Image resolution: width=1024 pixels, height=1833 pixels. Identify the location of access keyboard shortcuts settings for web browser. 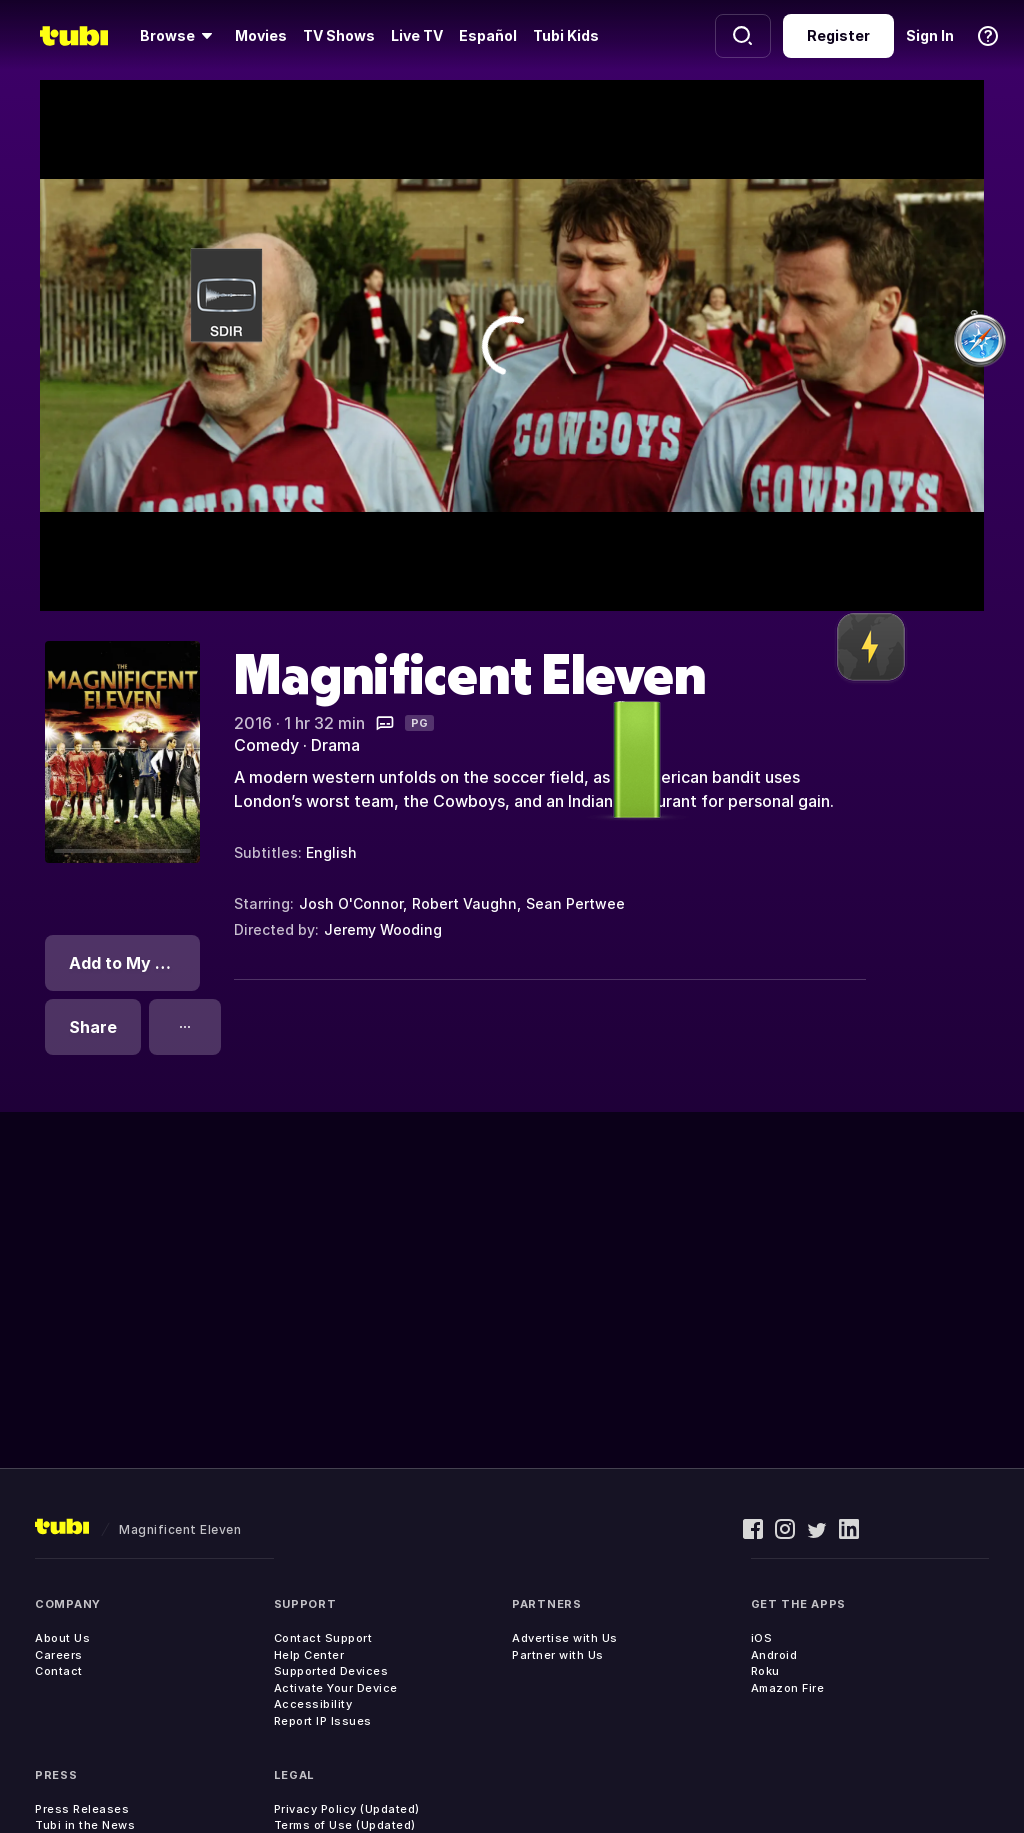
(871, 648).